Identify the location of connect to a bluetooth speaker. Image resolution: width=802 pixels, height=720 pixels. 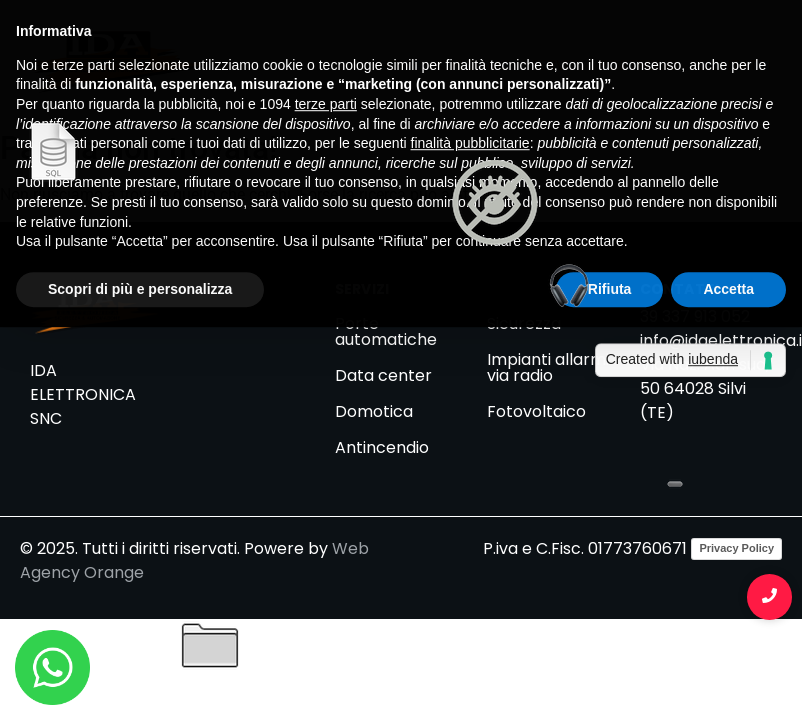
(675, 484).